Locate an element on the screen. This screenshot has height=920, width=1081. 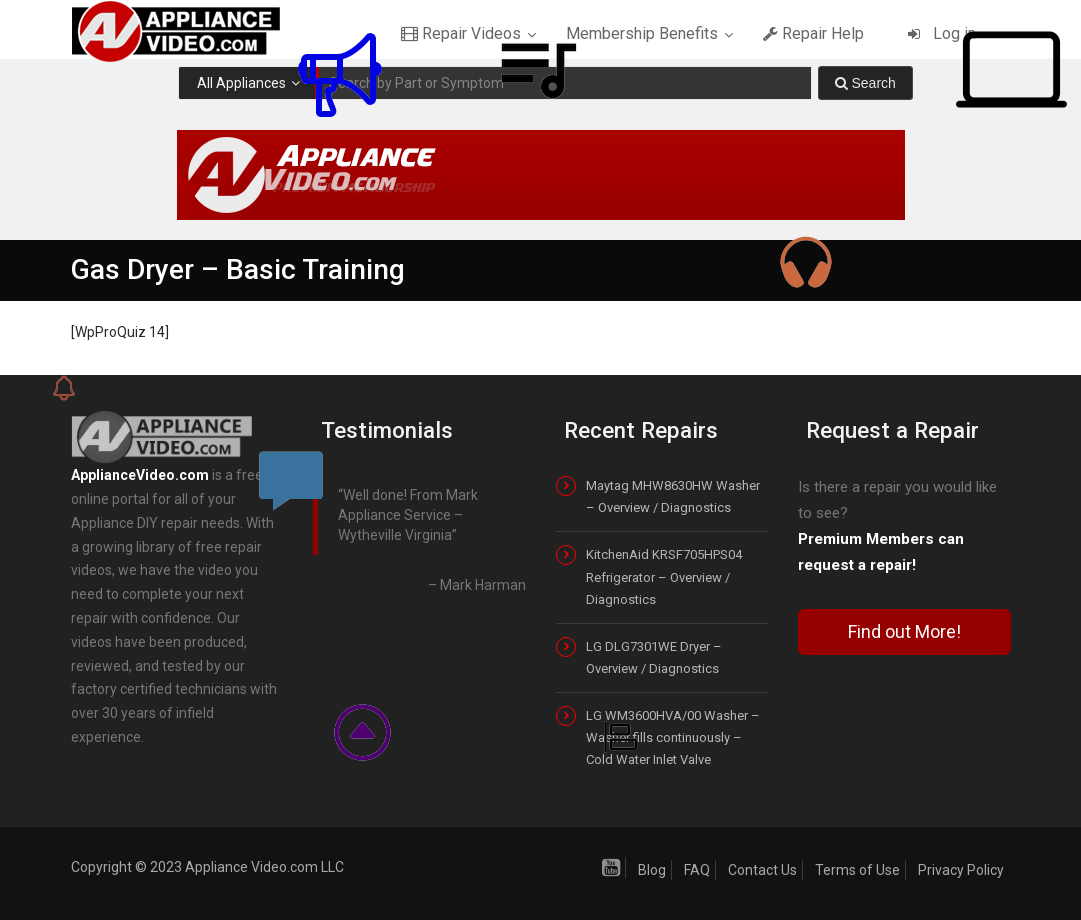
view music queue or playlist is located at coordinates (537, 67).